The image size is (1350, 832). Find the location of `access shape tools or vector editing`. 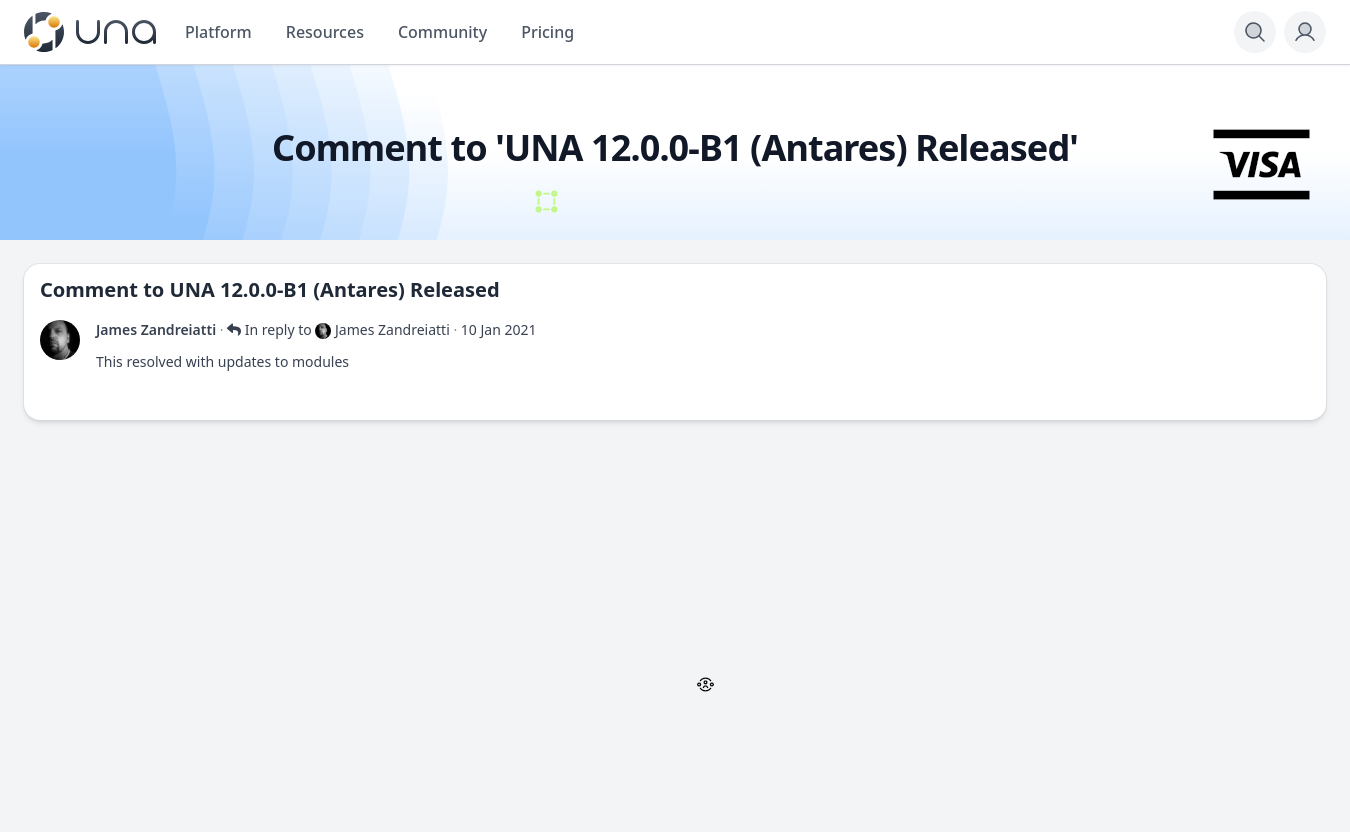

access shape tools or vector editing is located at coordinates (546, 201).